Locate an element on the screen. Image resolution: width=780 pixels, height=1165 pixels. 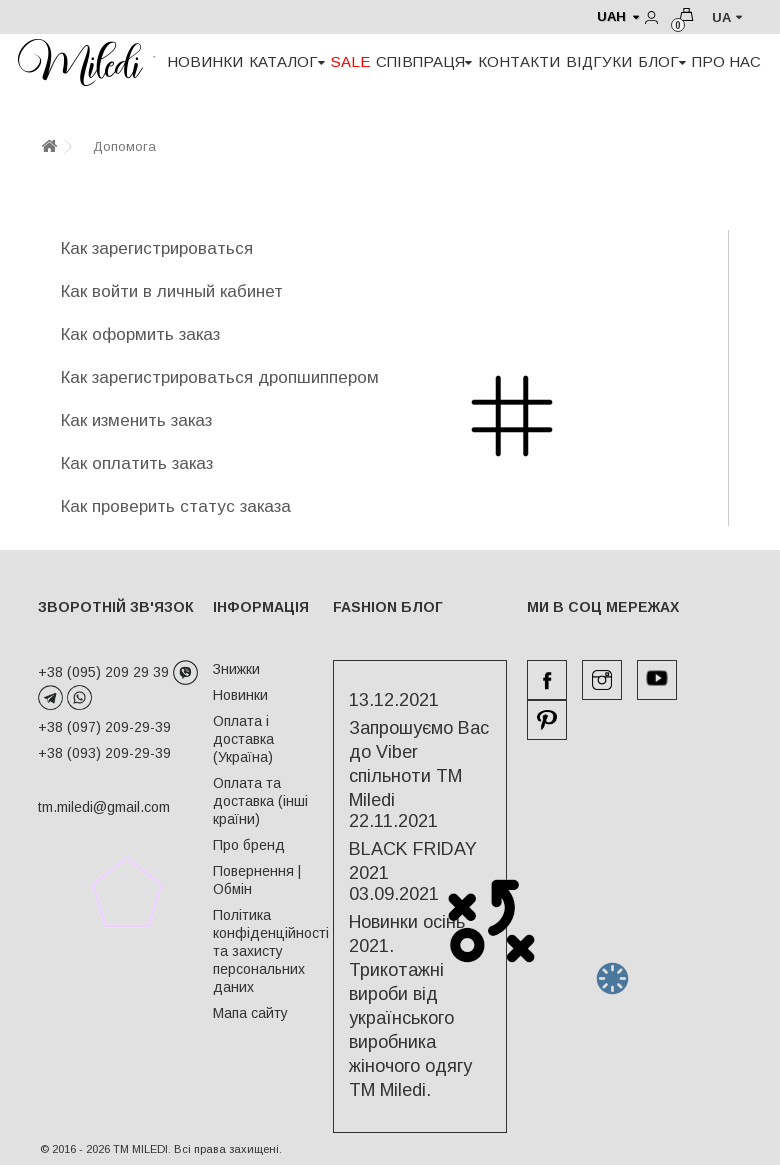
view or browse hashtags is located at coordinates (512, 416).